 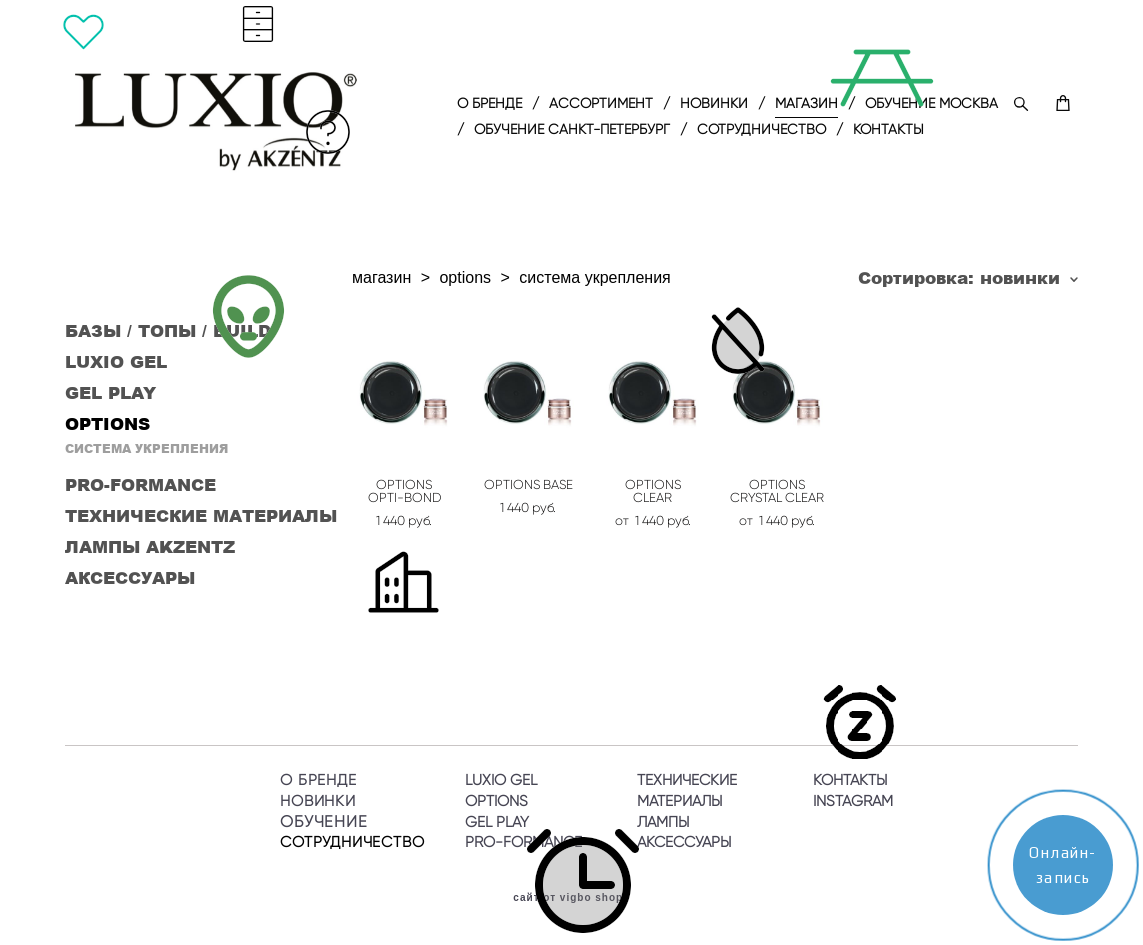 What do you see at coordinates (258, 24) in the screenshot?
I see `browse furniture or home decor items` at bounding box center [258, 24].